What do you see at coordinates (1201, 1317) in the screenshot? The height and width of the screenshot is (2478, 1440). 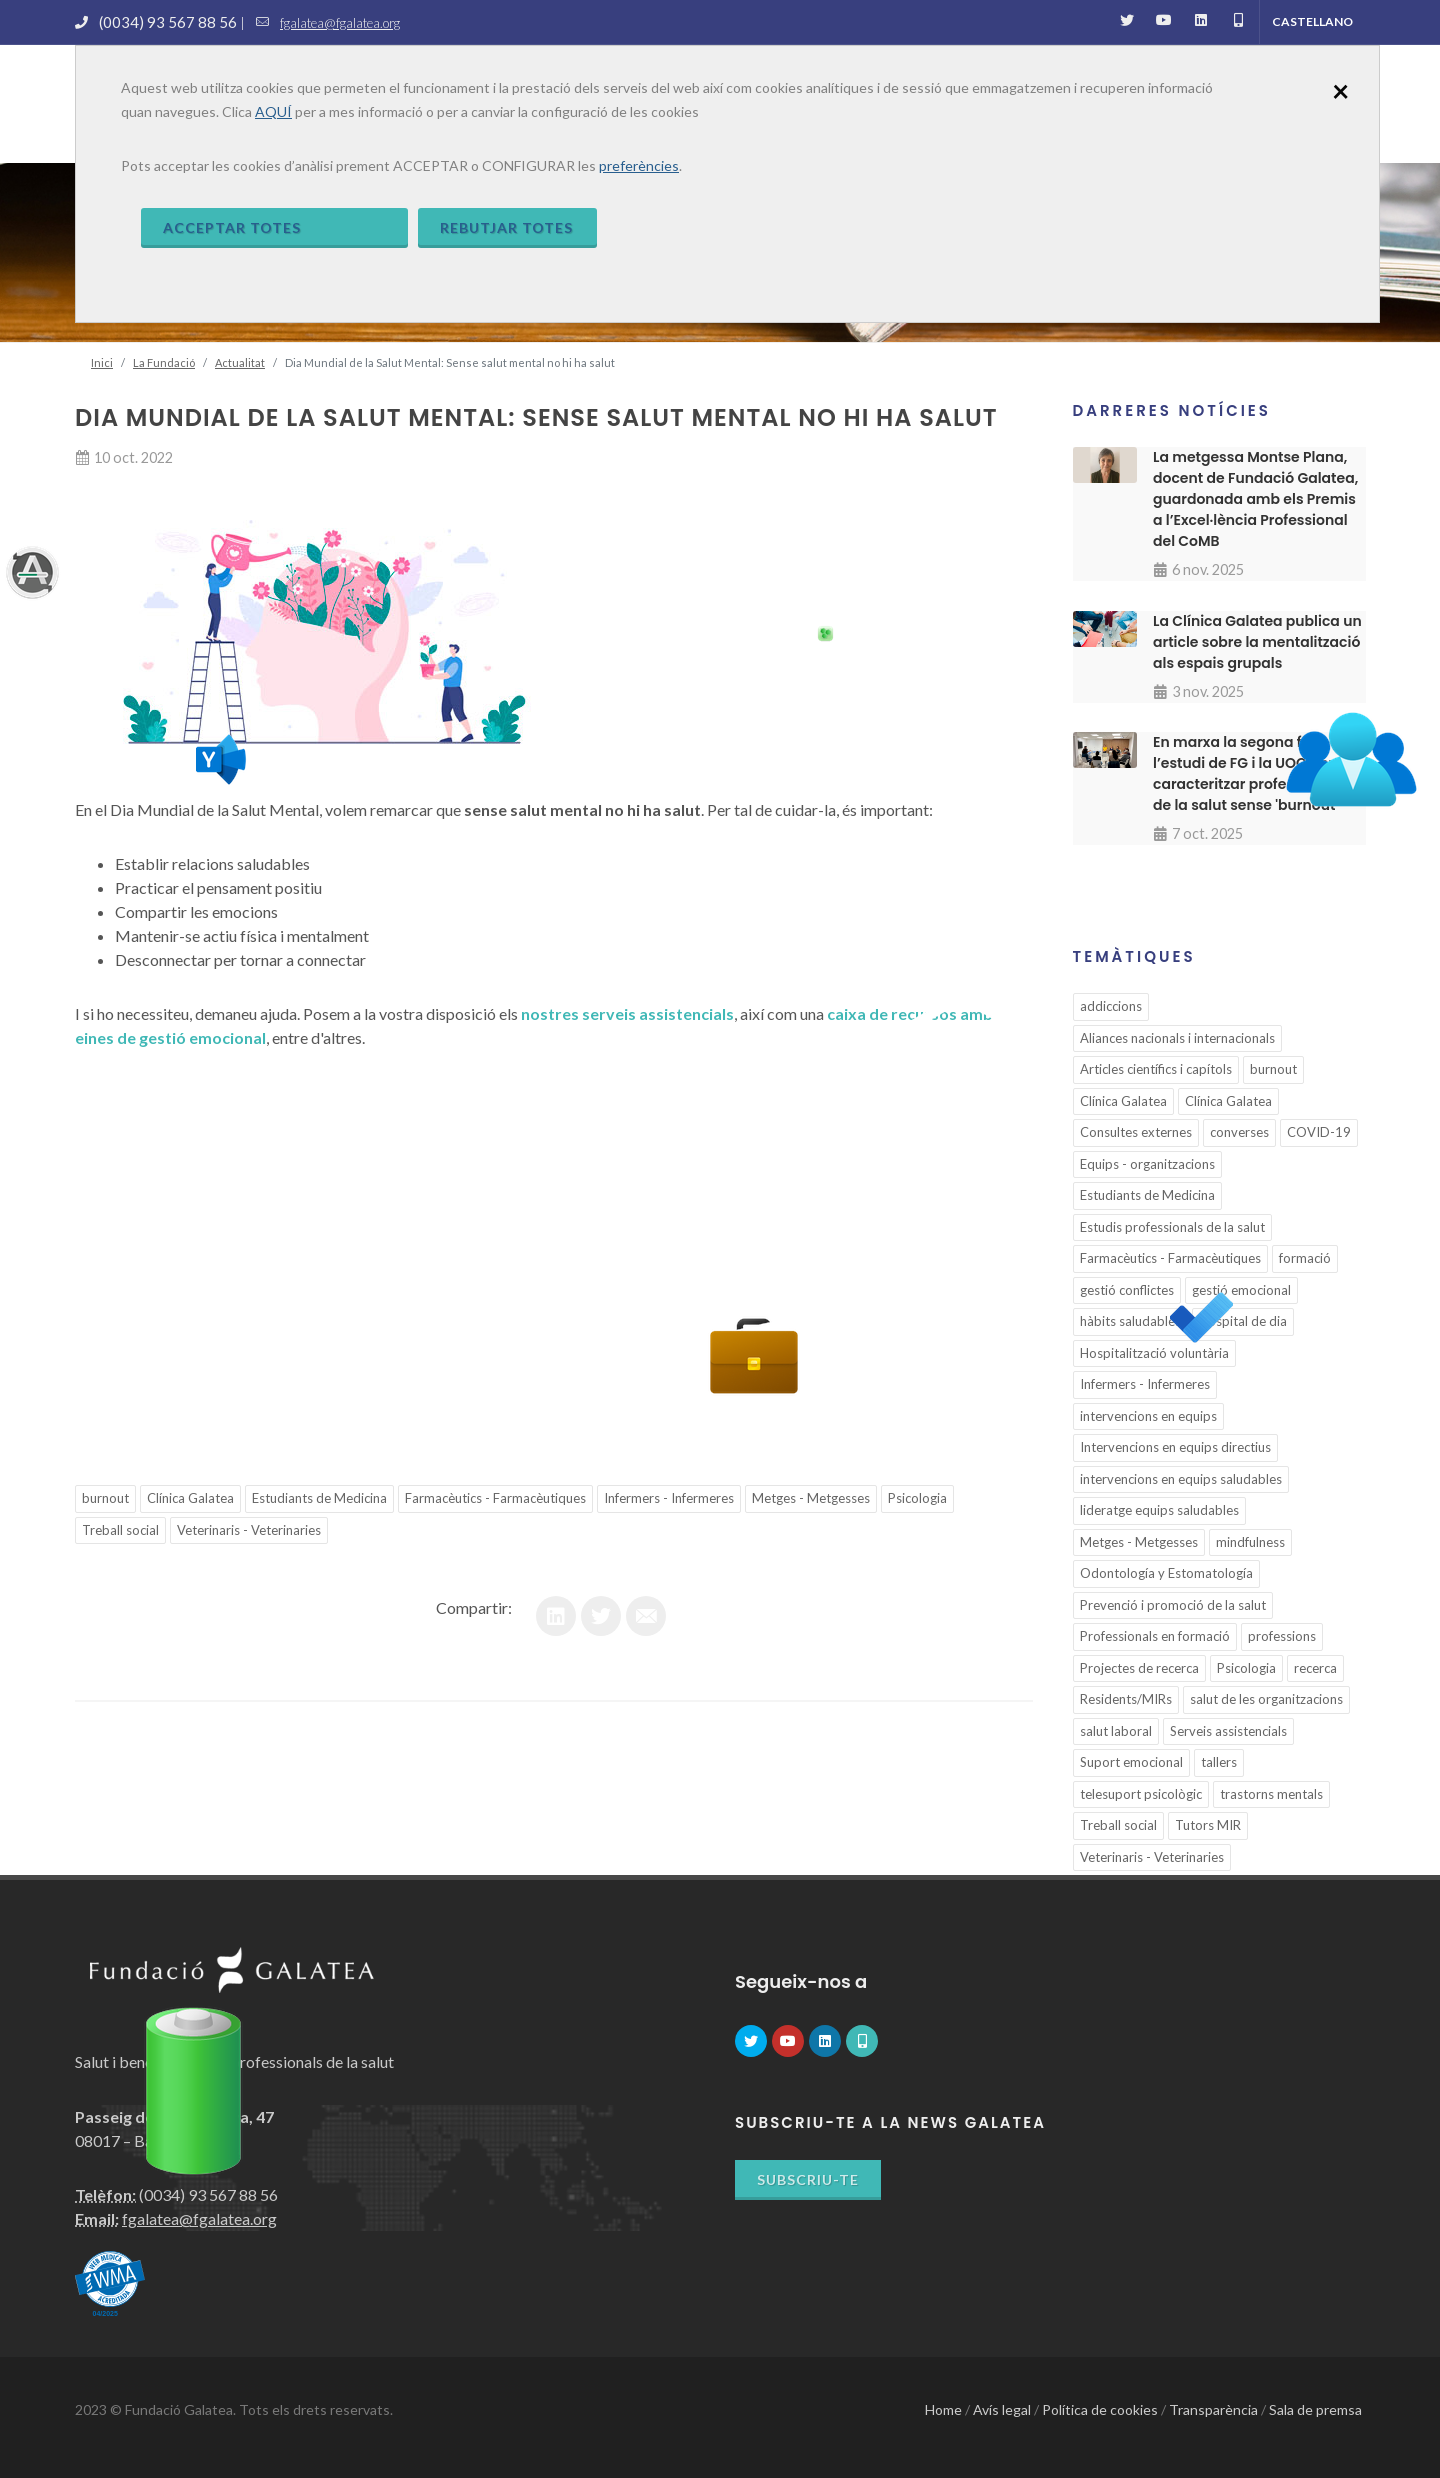 I see `open the tasks app` at bounding box center [1201, 1317].